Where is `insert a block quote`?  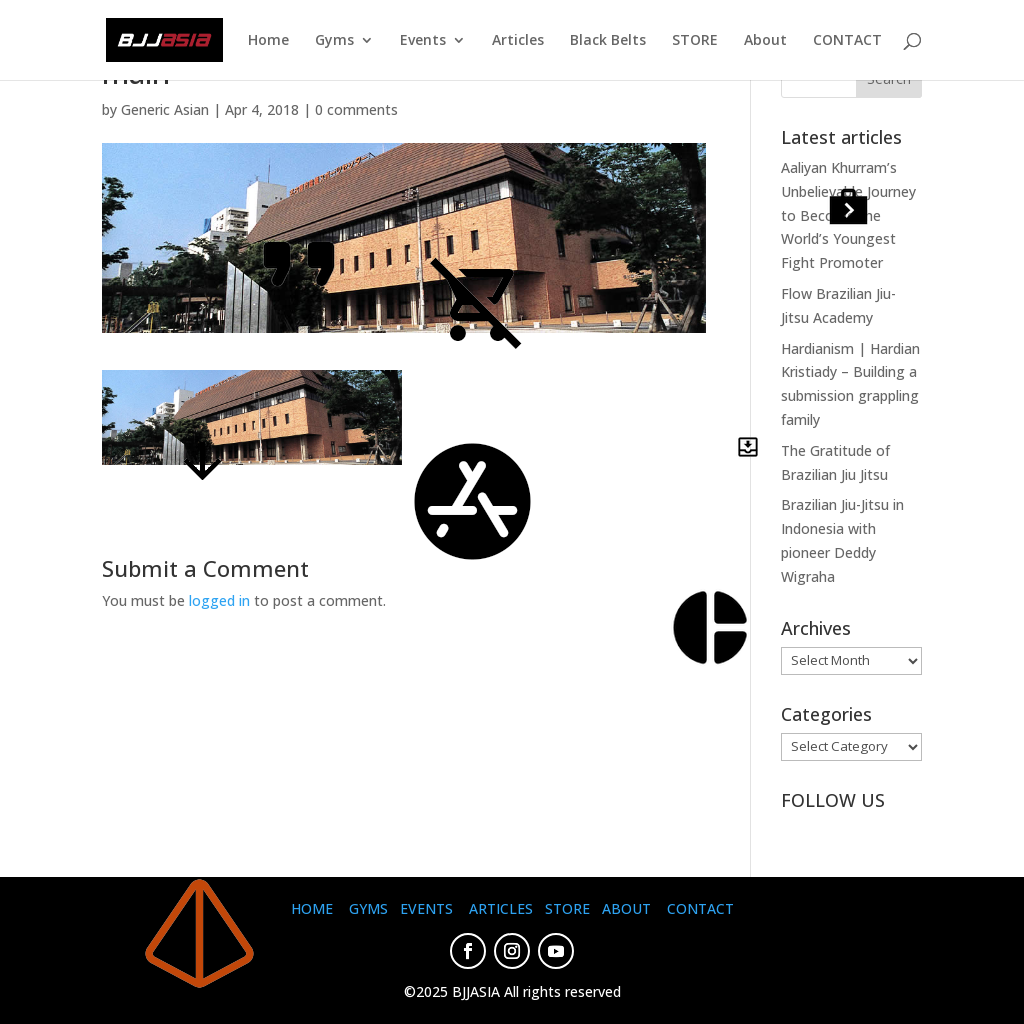
insert a block quote is located at coordinates (299, 264).